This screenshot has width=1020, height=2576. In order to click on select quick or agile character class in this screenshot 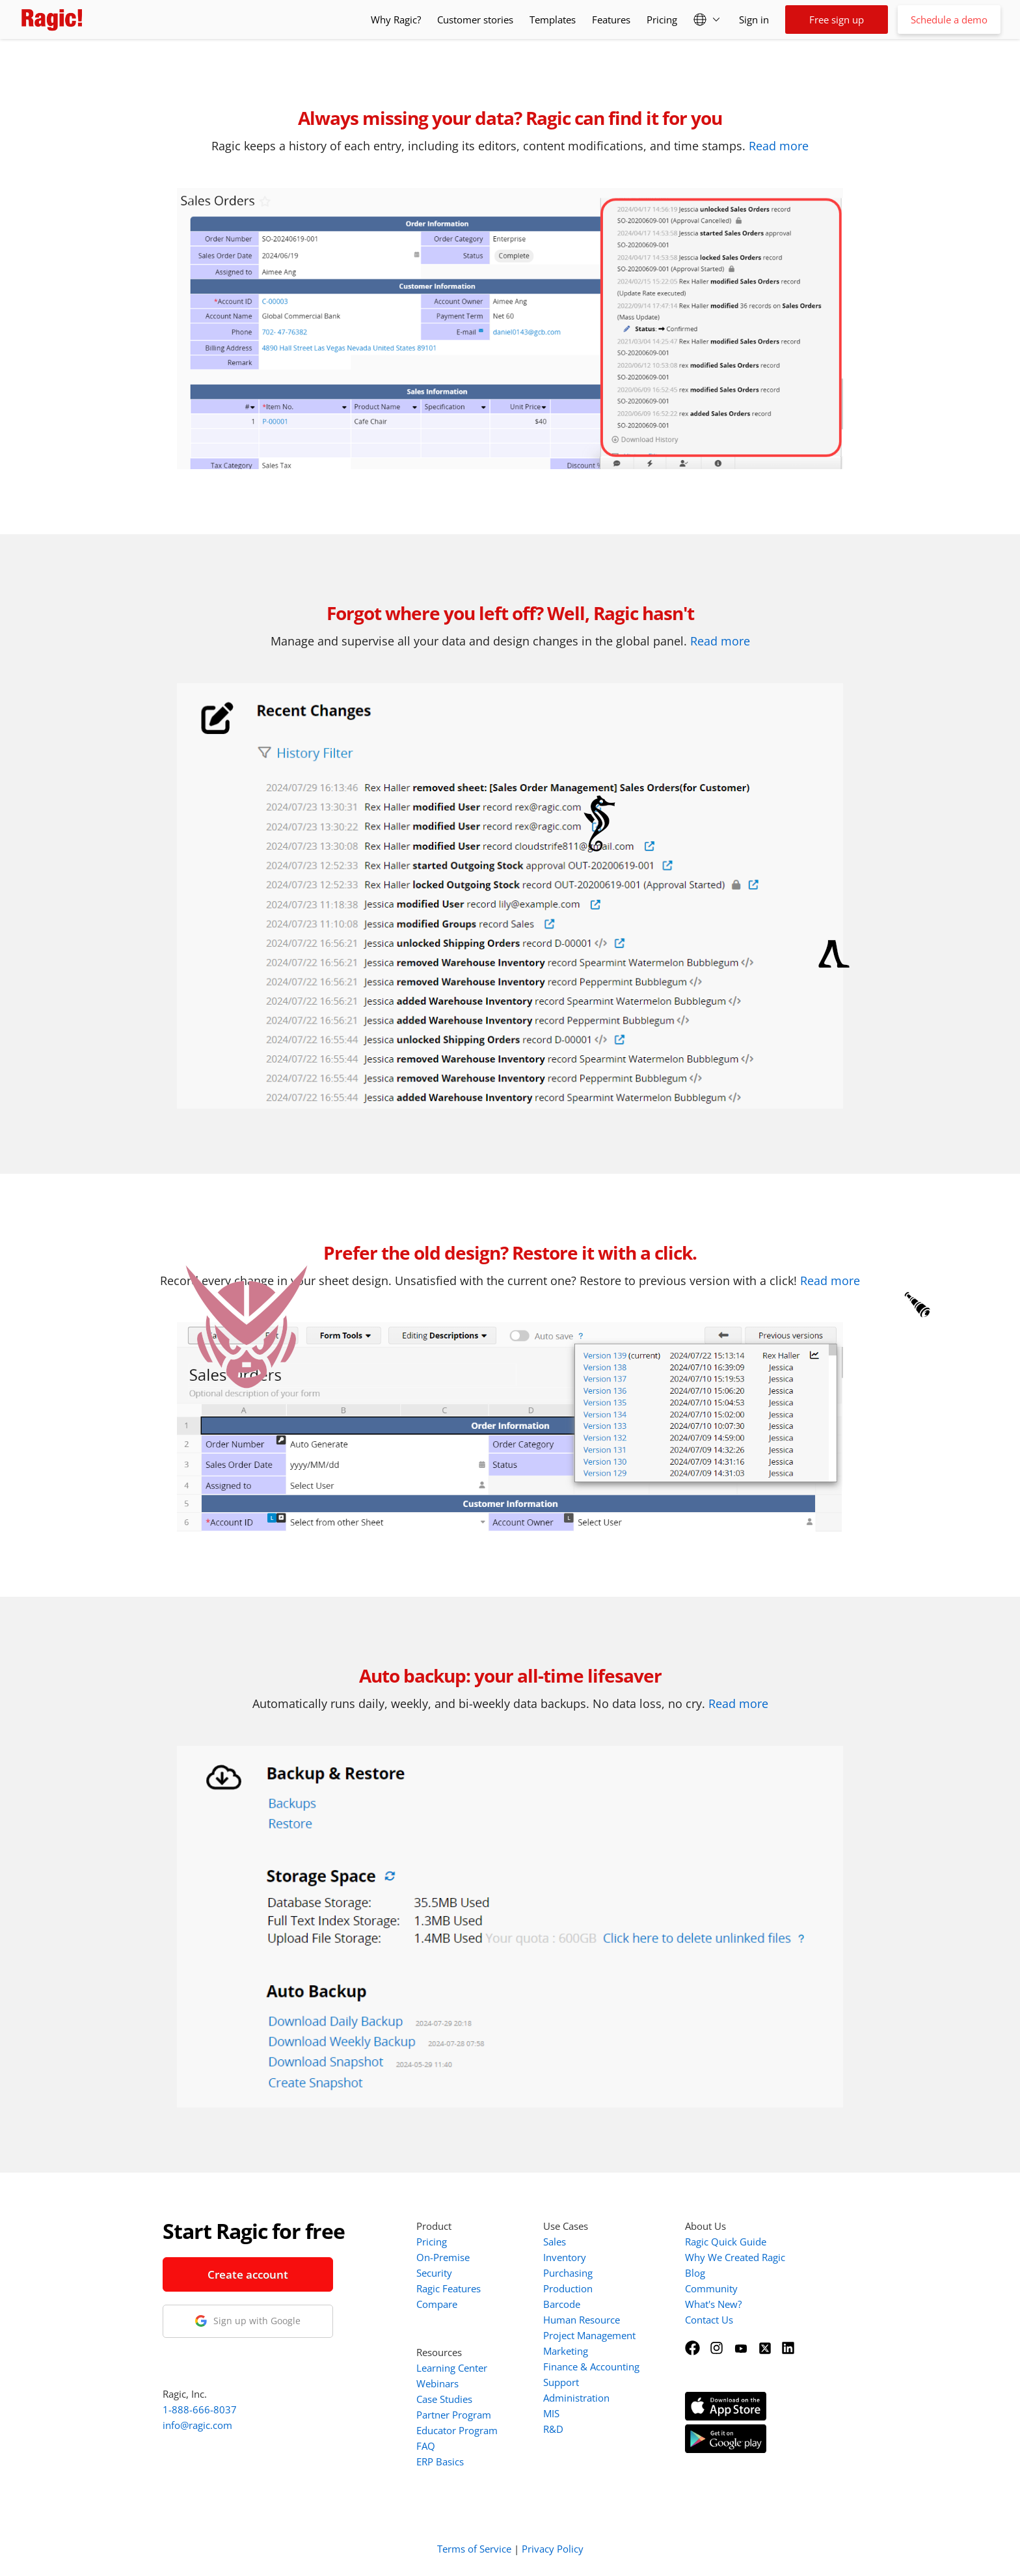, I will do `click(247, 1327)`.